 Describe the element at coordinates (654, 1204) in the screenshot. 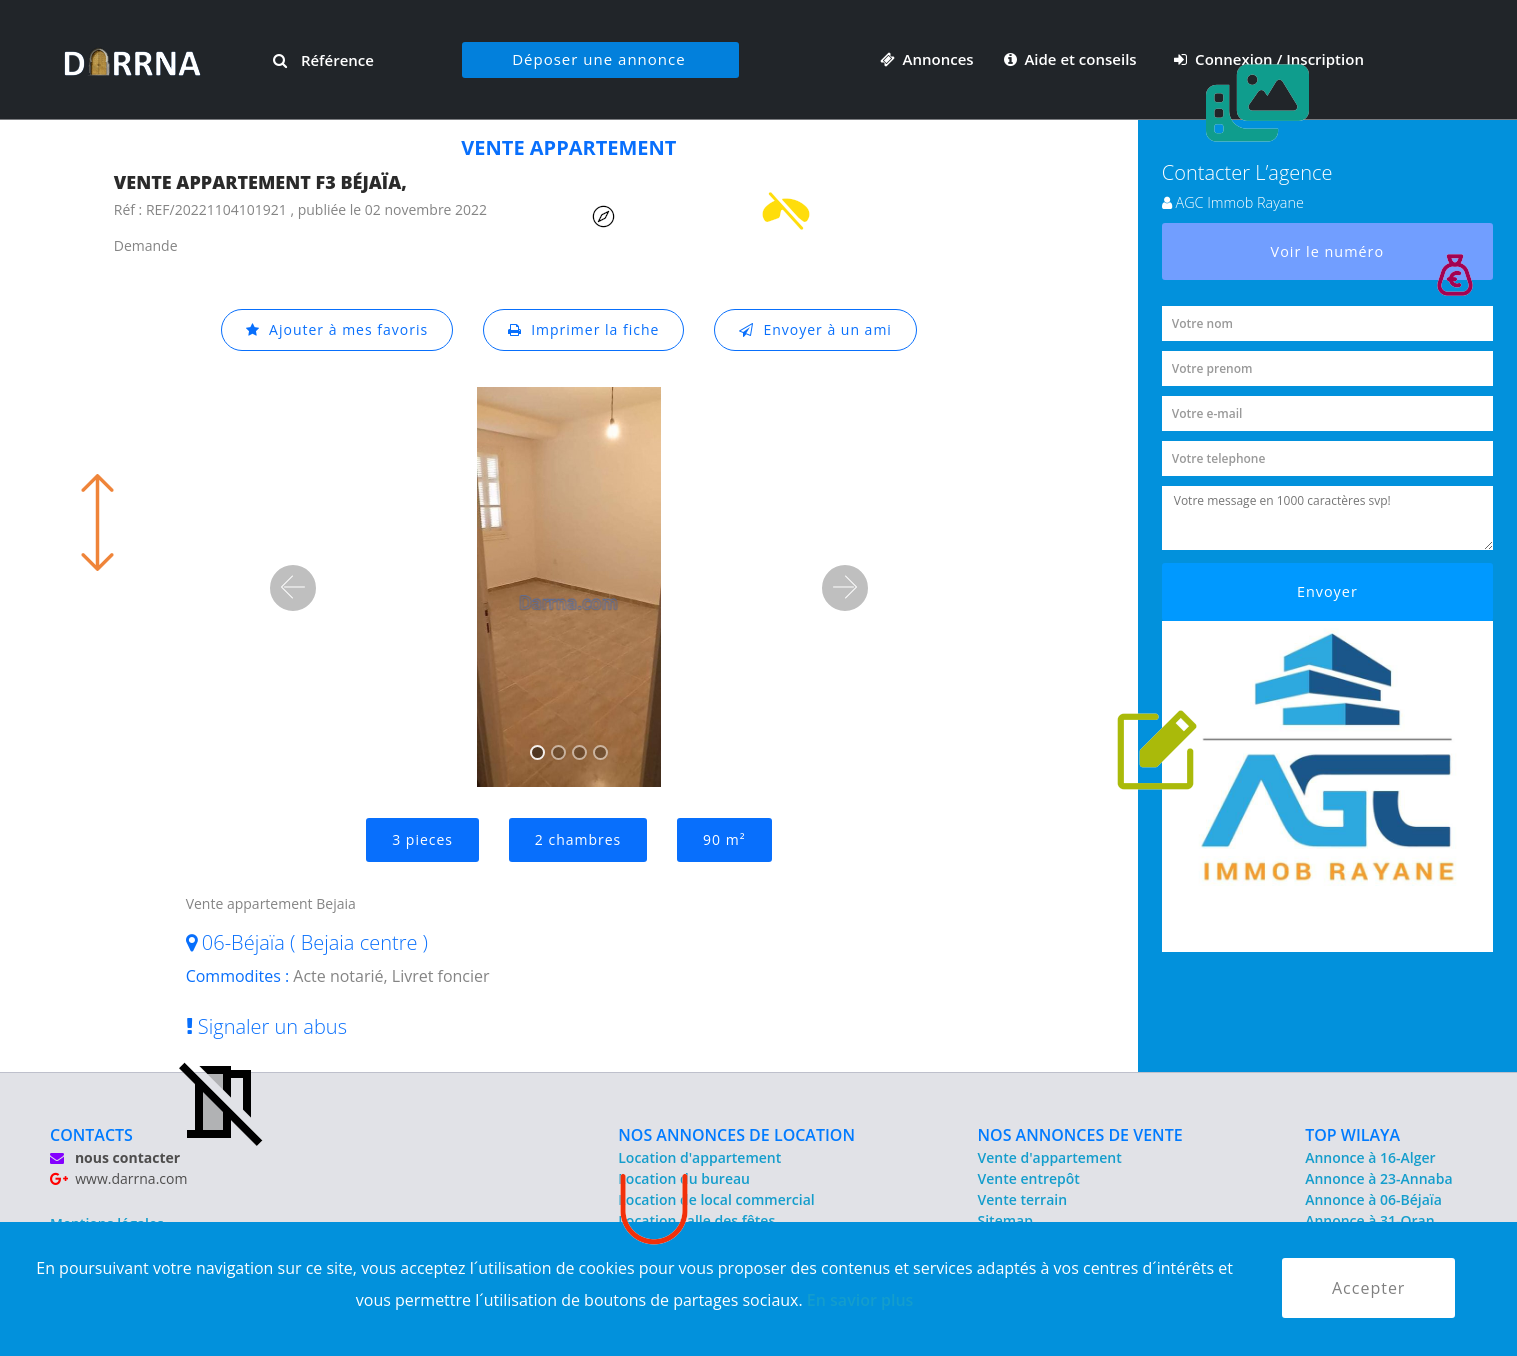

I see `perform a union operation on selected shapes` at that location.